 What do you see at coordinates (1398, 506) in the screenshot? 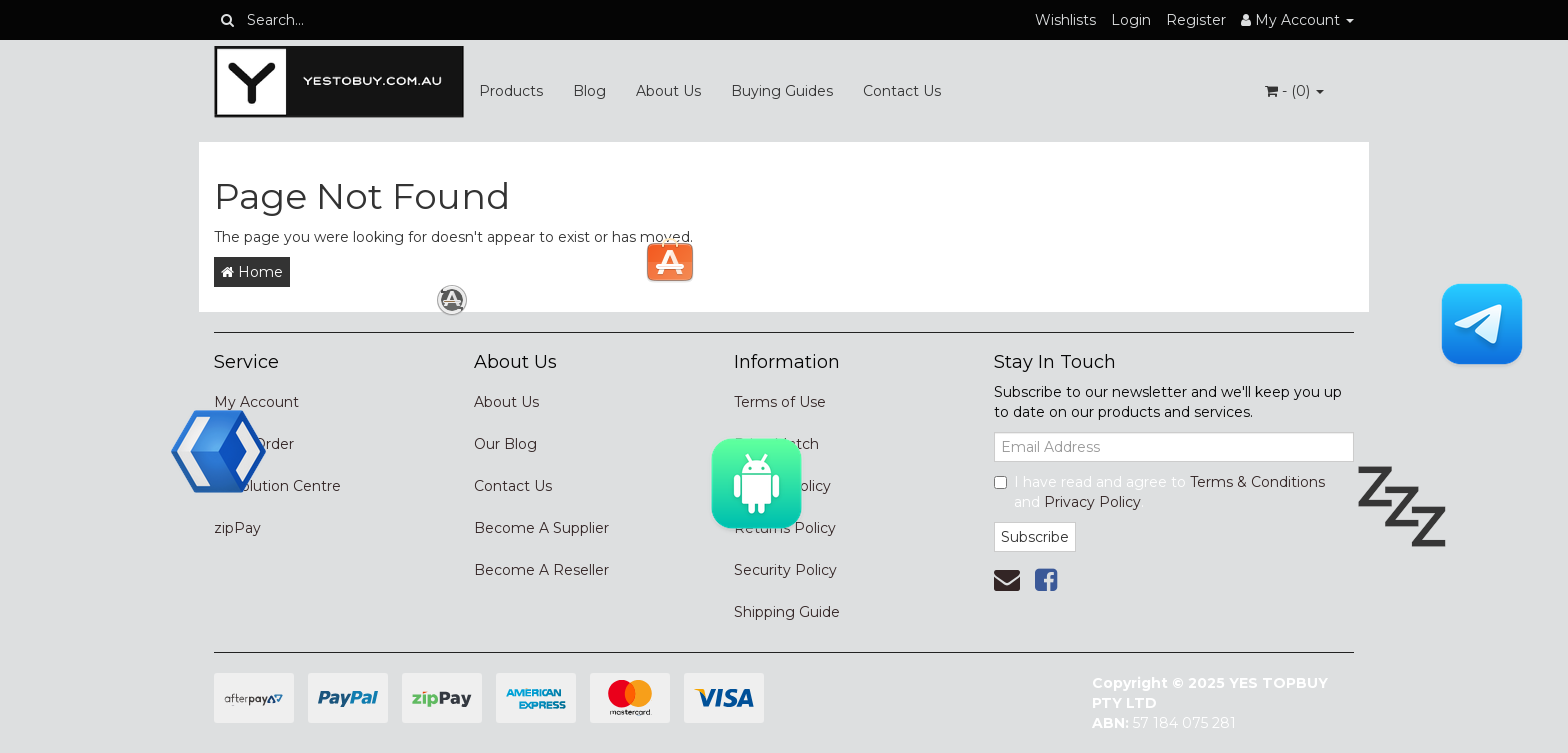
I see `indicates disk is in standby/sleep mode` at bounding box center [1398, 506].